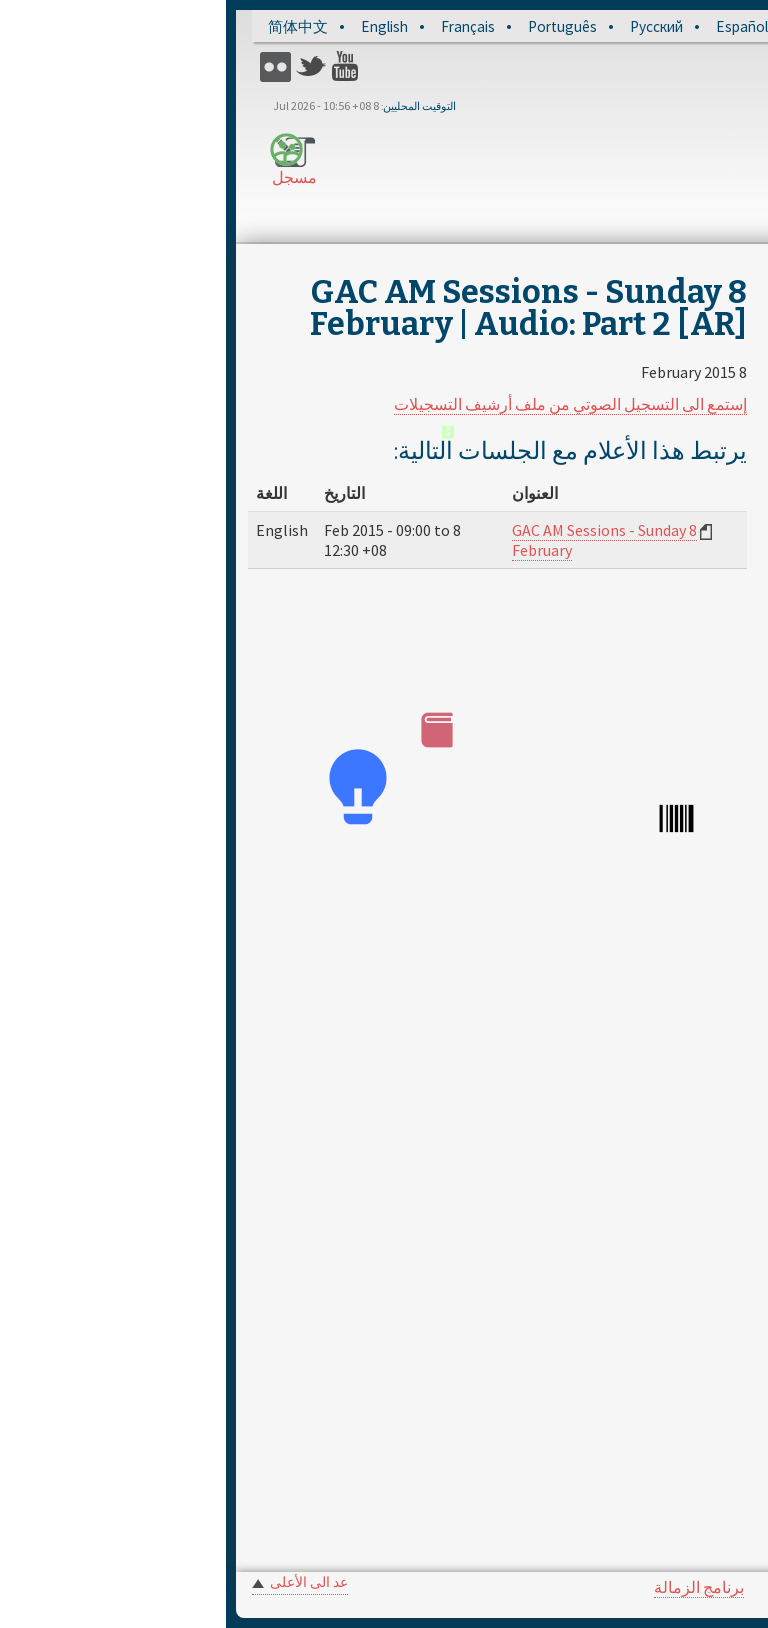  Describe the element at coordinates (448, 432) in the screenshot. I see `compressed or zipped file` at that location.